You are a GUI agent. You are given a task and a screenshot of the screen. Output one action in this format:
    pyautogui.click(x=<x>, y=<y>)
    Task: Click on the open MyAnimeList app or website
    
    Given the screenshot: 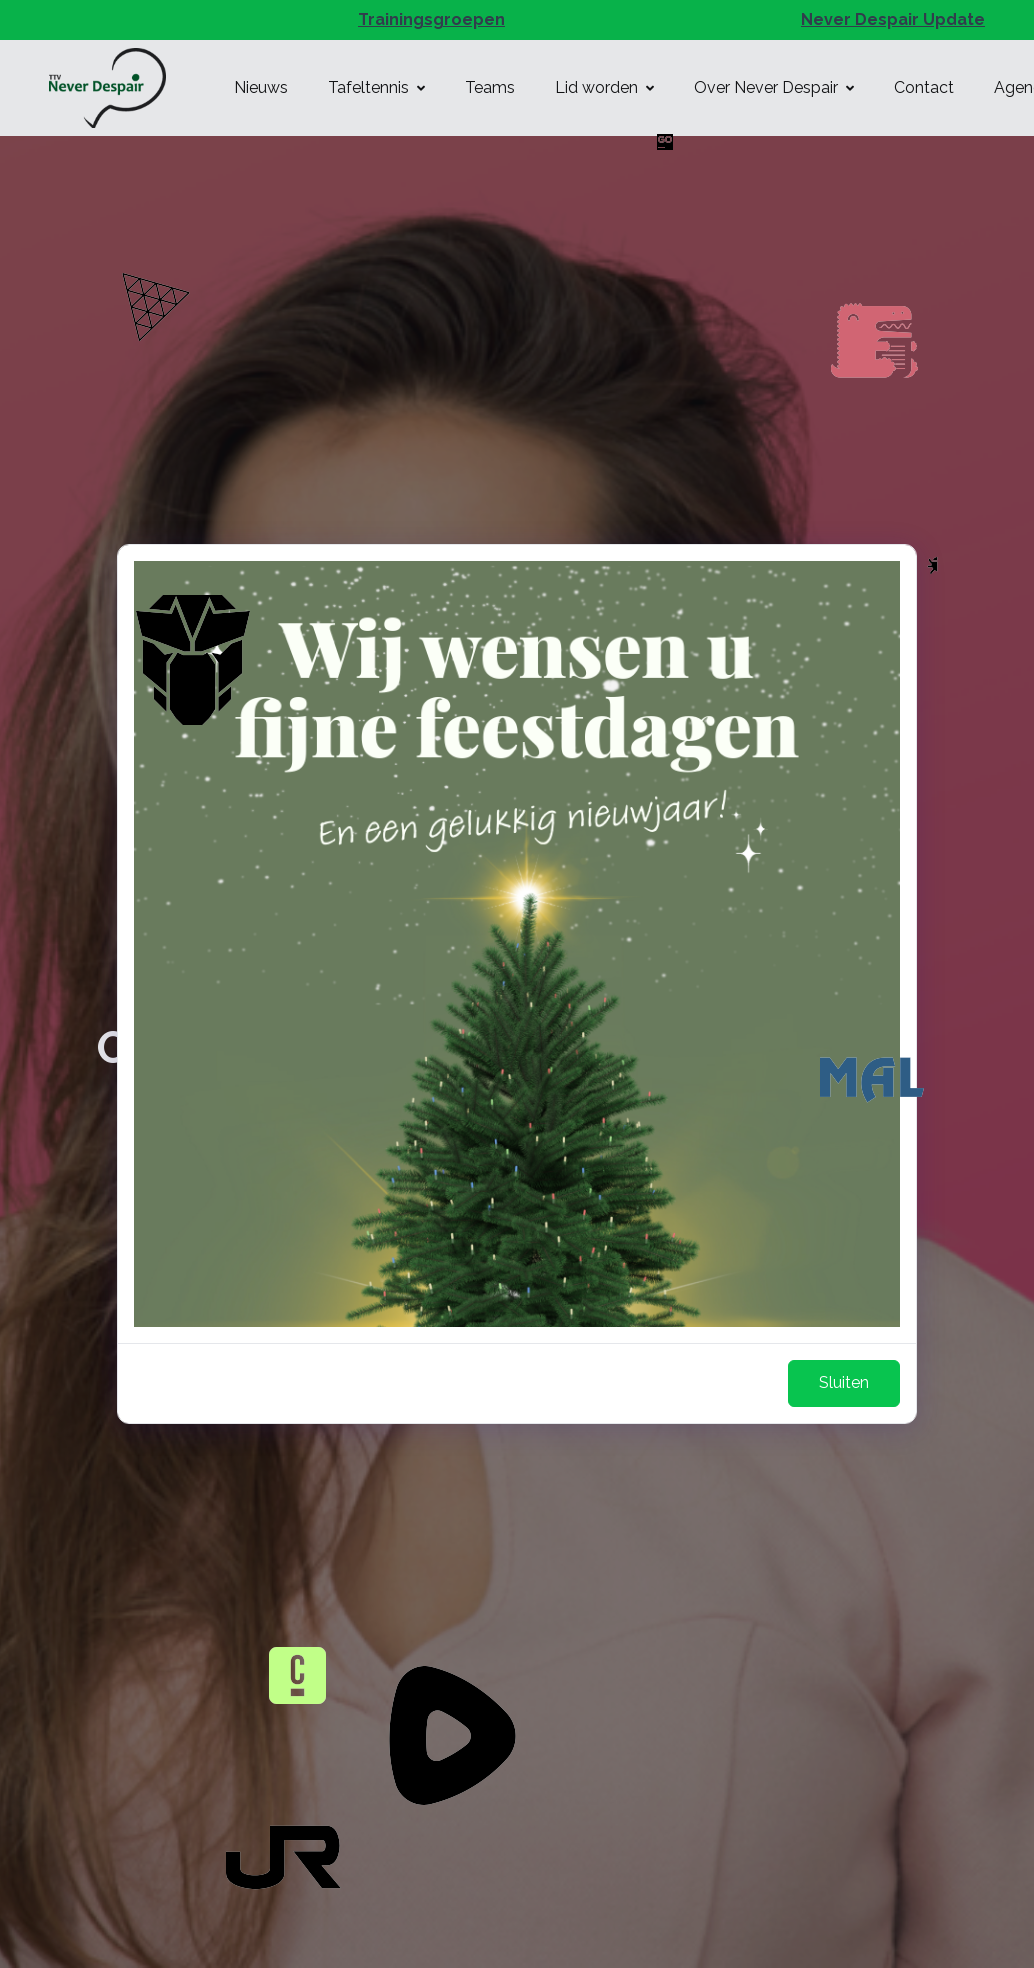 What is the action you would take?
    pyautogui.click(x=872, y=1080)
    